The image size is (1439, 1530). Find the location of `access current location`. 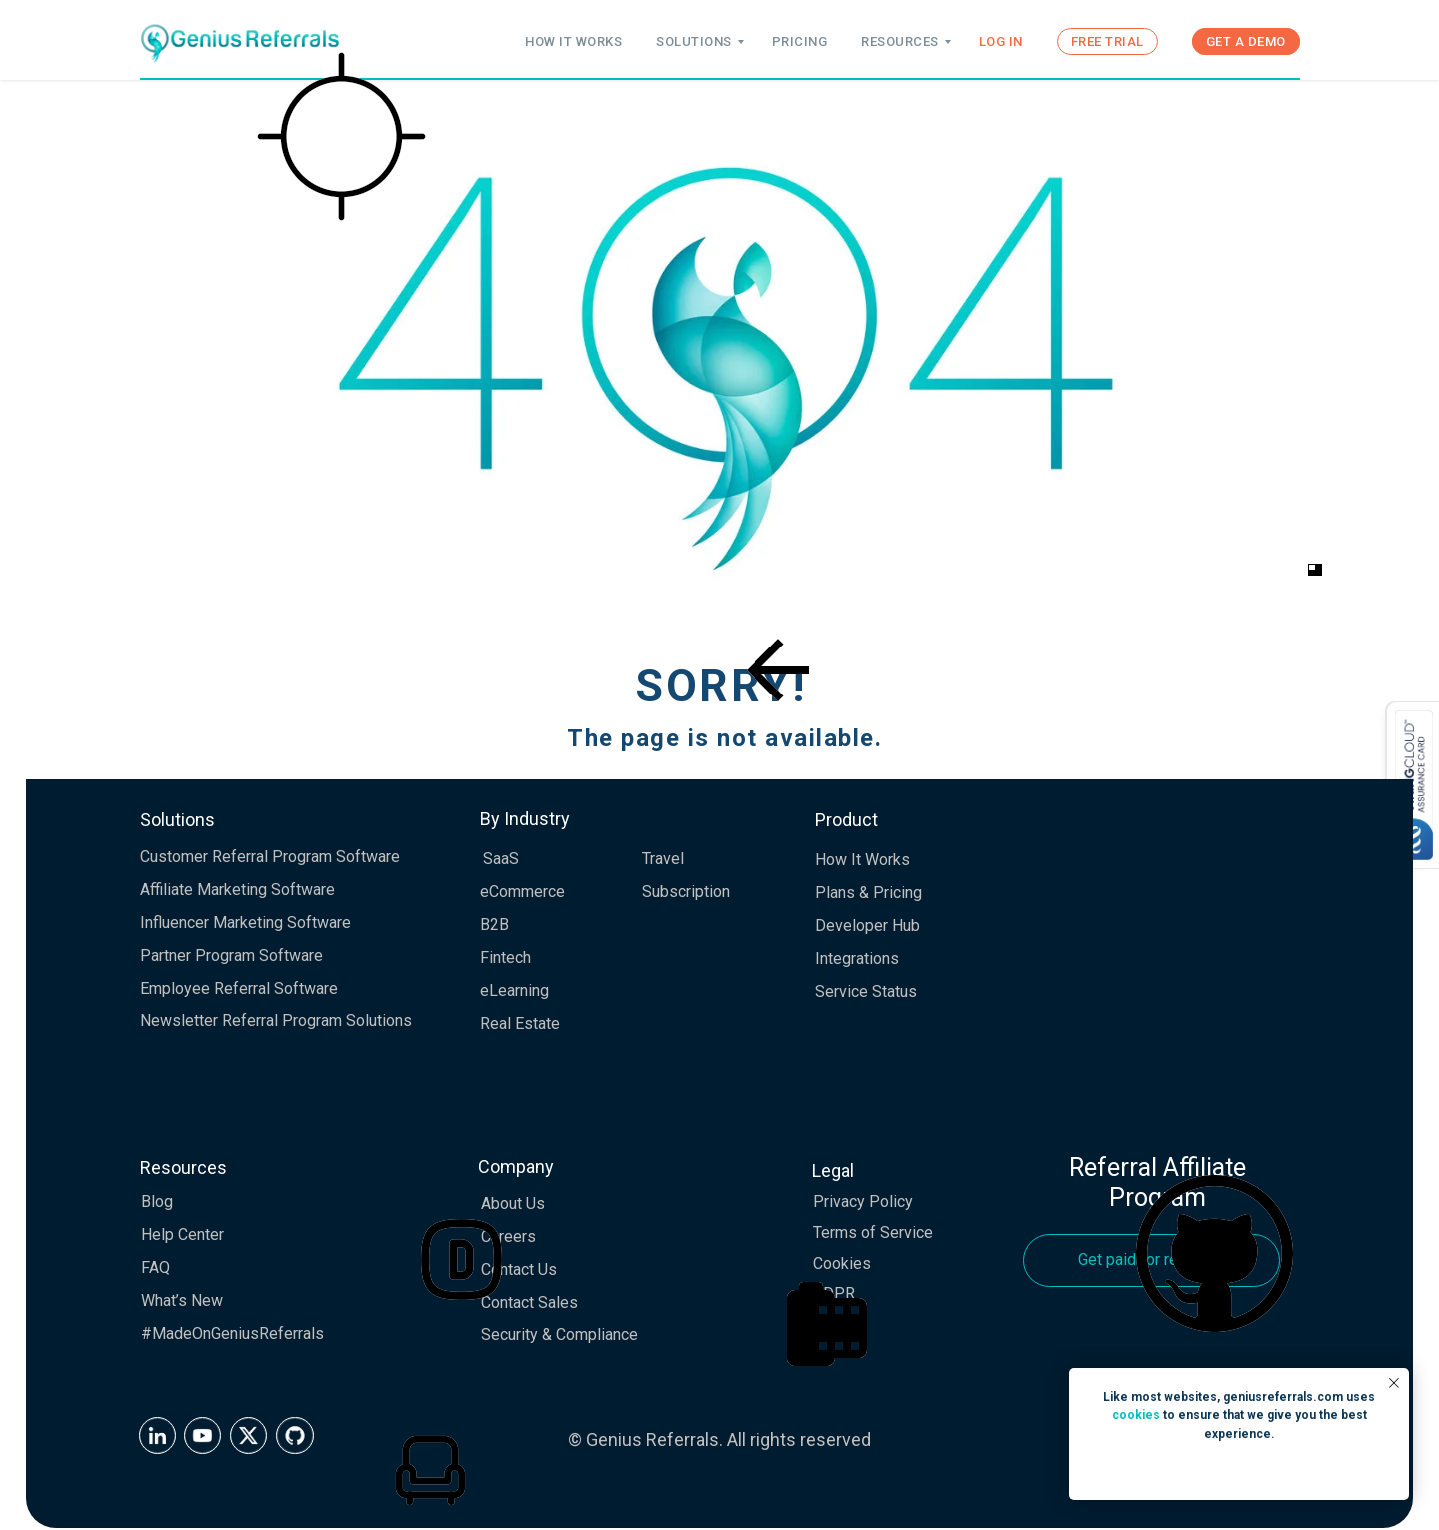

access current location is located at coordinates (341, 136).